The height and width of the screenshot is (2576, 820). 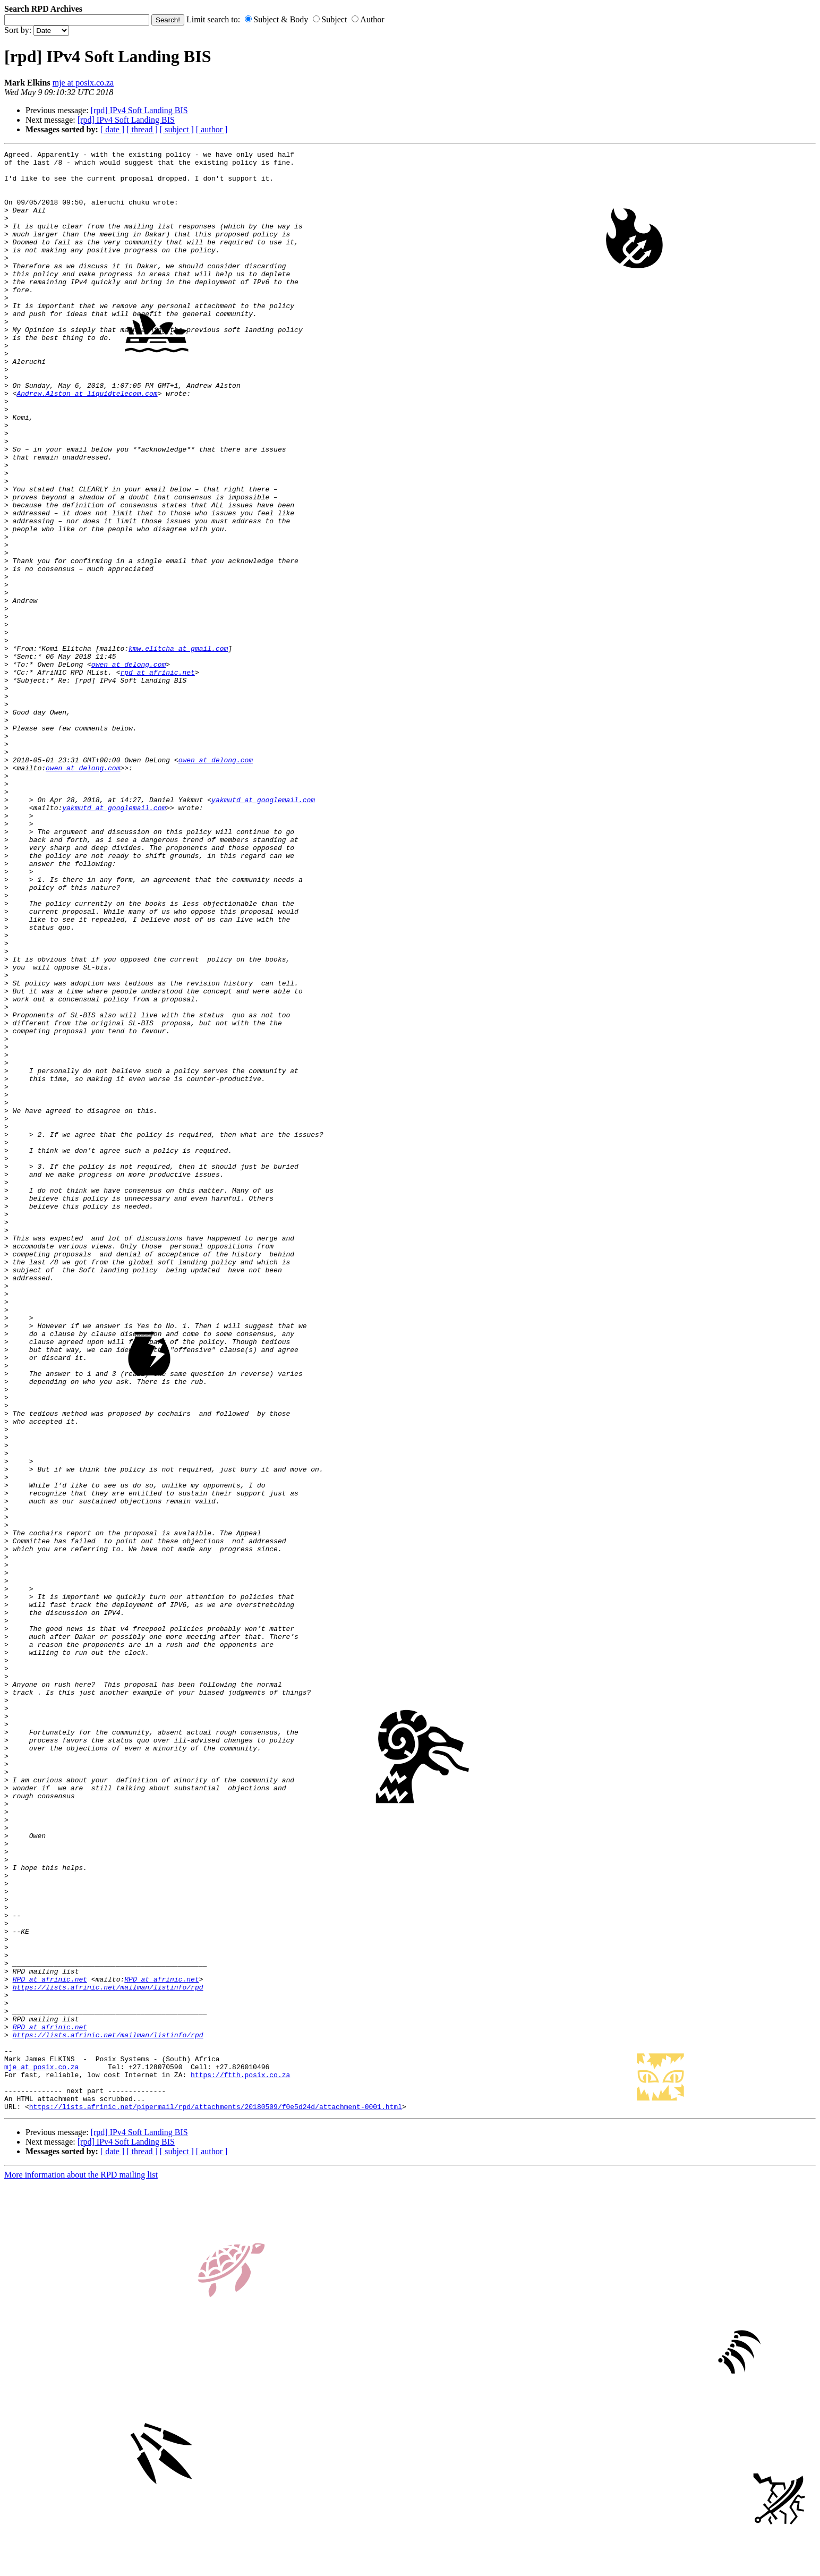 I want to click on indicates marine wildlife or ocean conservation content, so click(x=231, y=2270).